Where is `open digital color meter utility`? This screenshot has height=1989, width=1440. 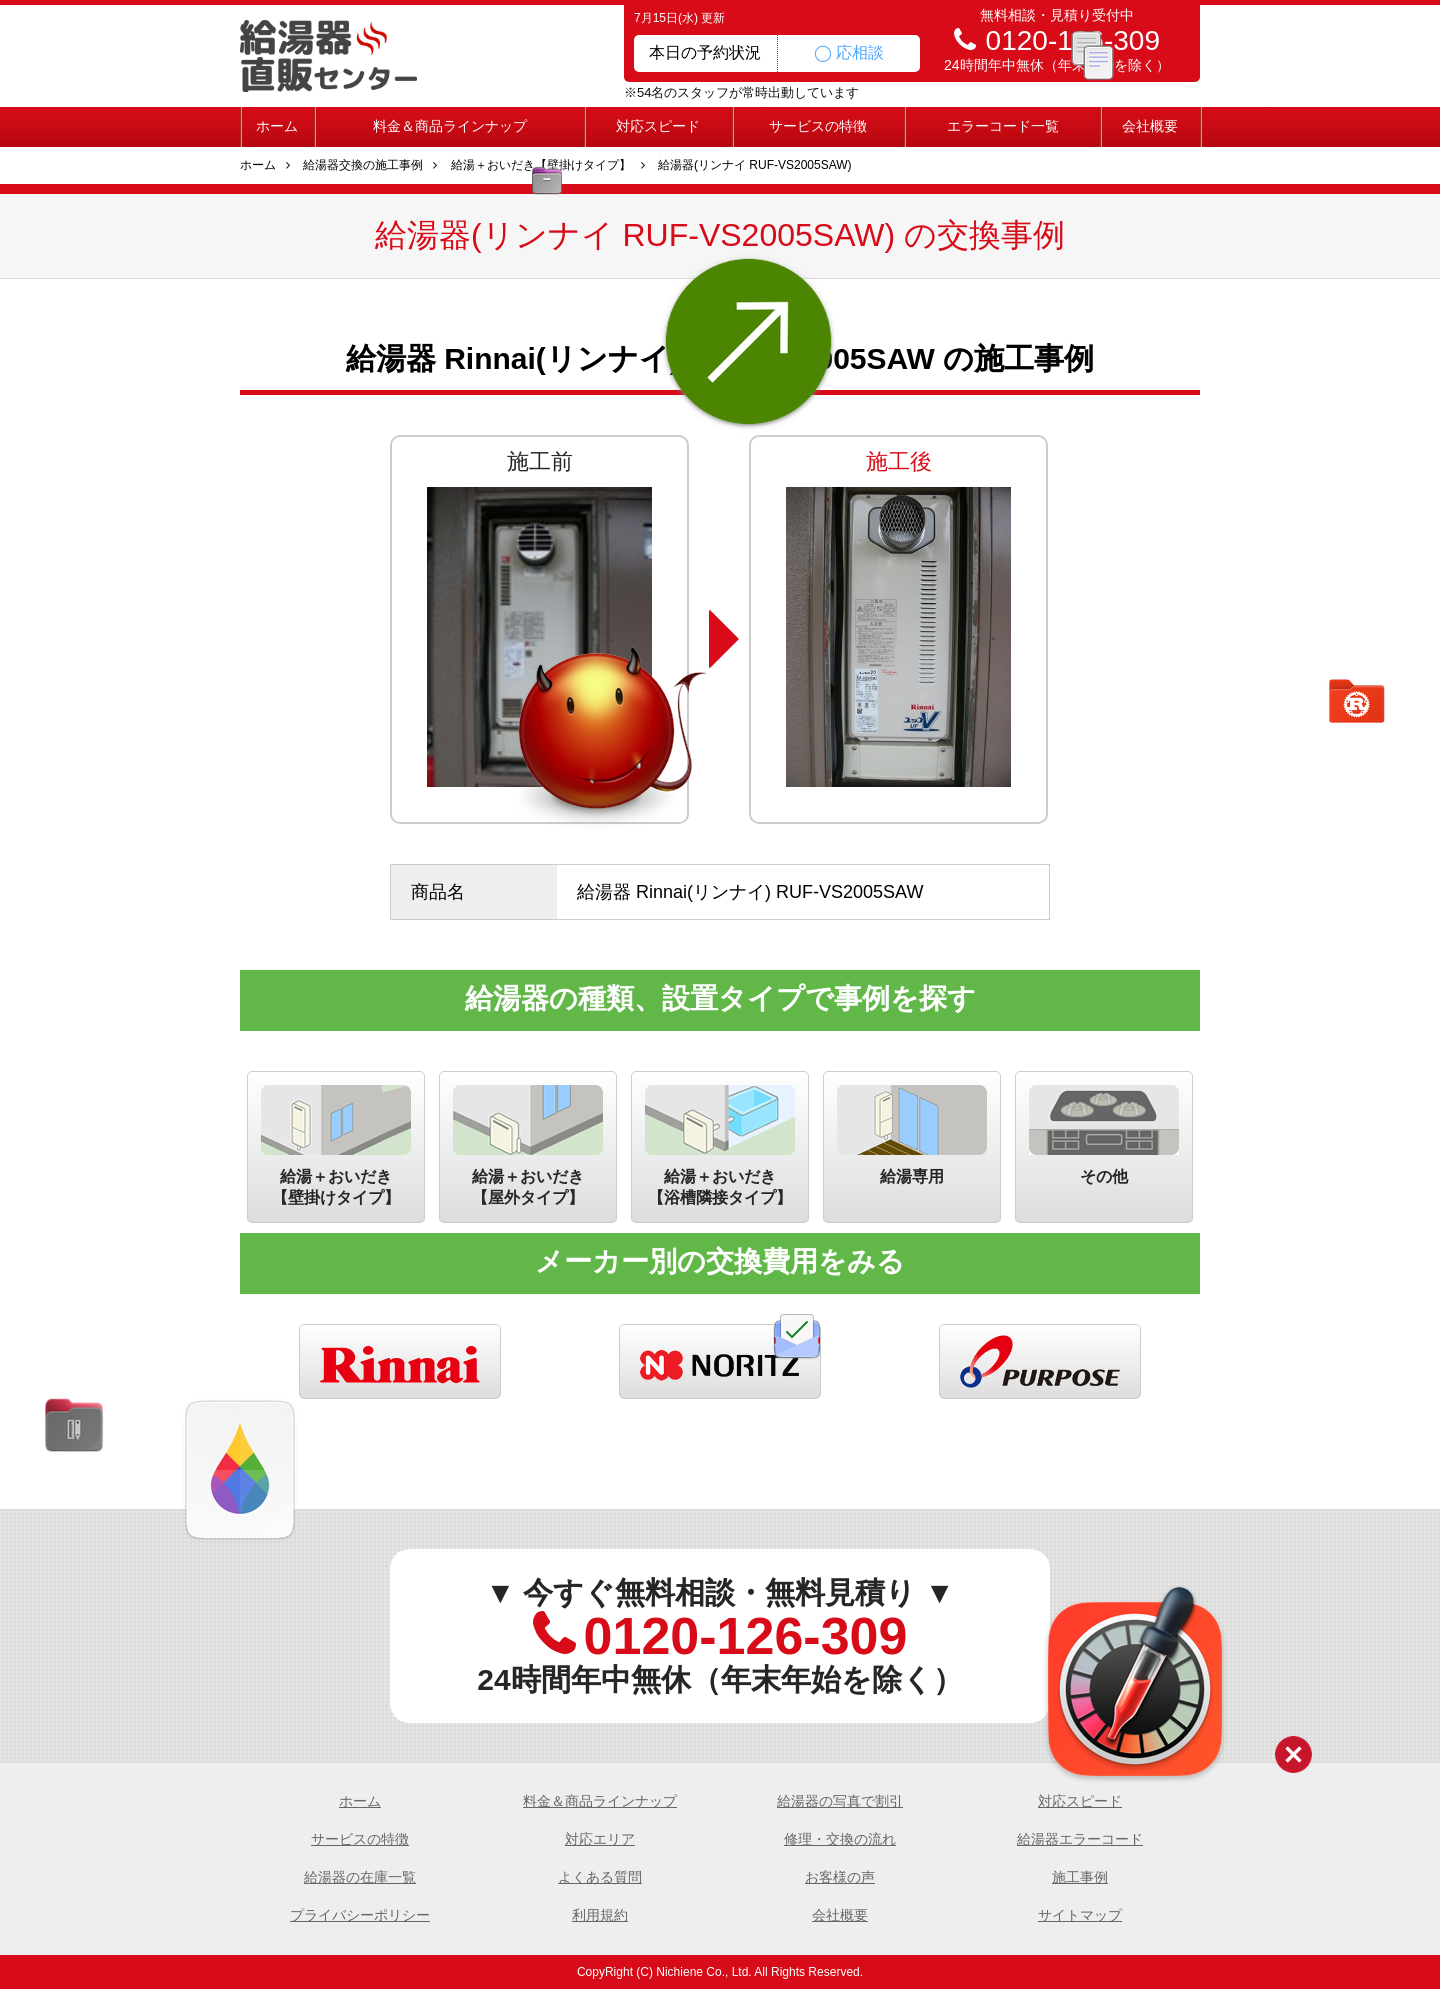 open digital color meter utility is located at coordinates (1135, 1689).